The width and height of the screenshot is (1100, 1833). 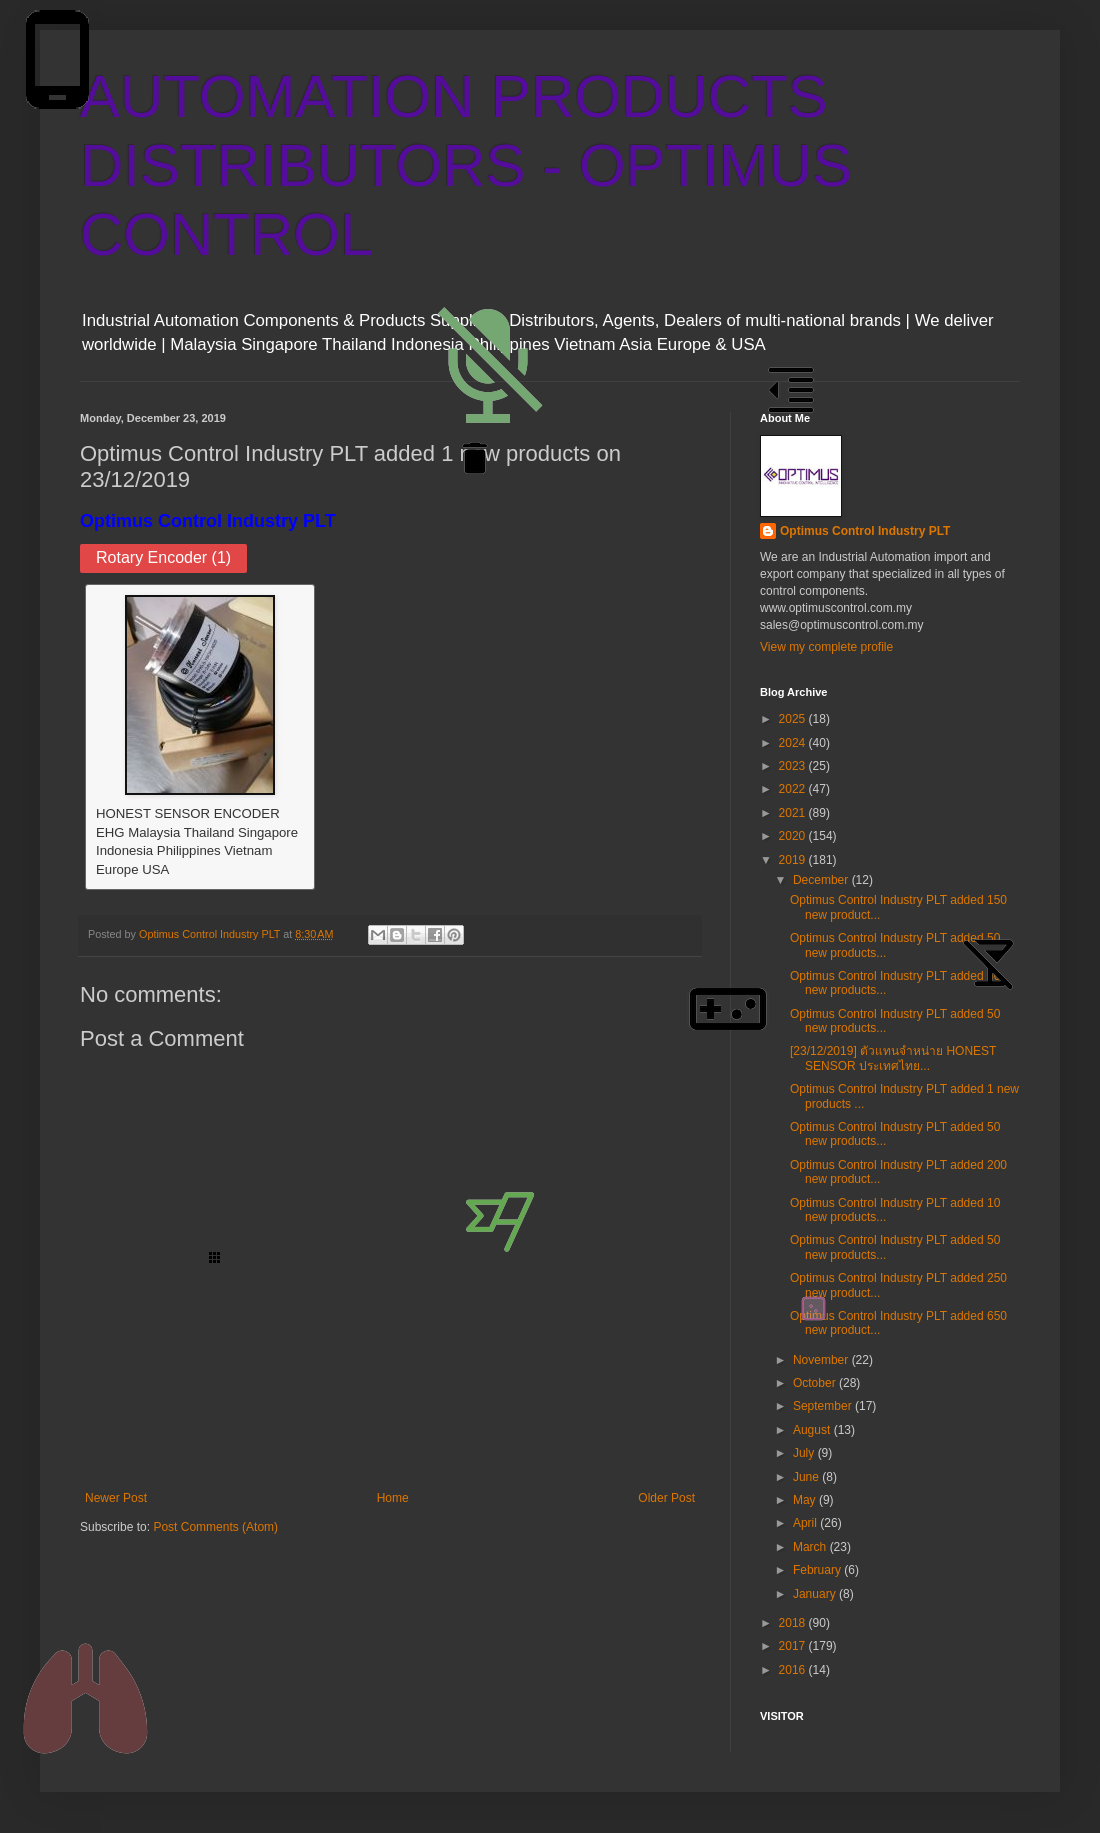 What do you see at coordinates (488, 366) in the screenshot?
I see `mute your microphone` at bounding box center [488, 366].